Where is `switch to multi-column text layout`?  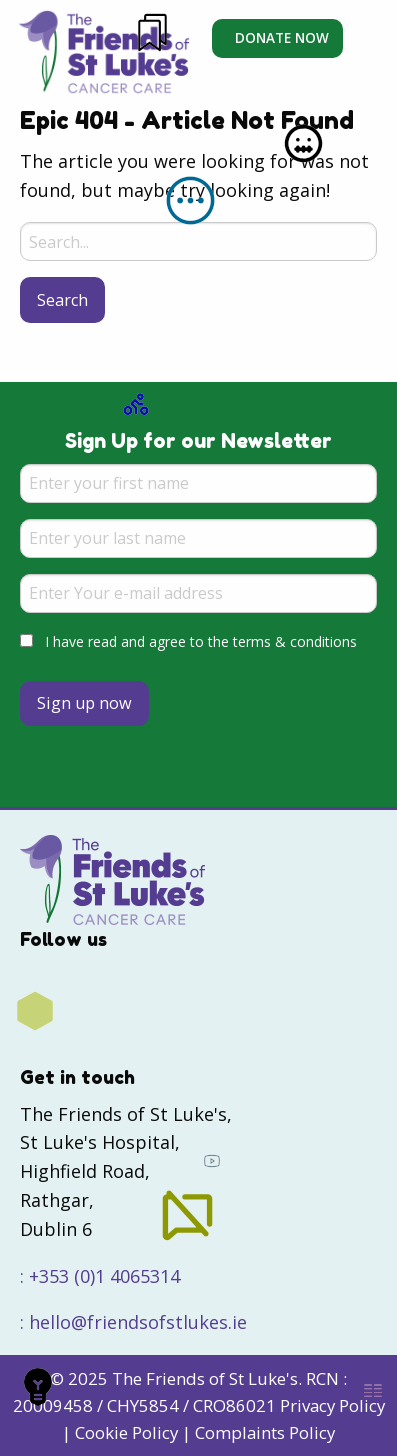 switch to multi-column text layout is located at coordinates (373, 1391).